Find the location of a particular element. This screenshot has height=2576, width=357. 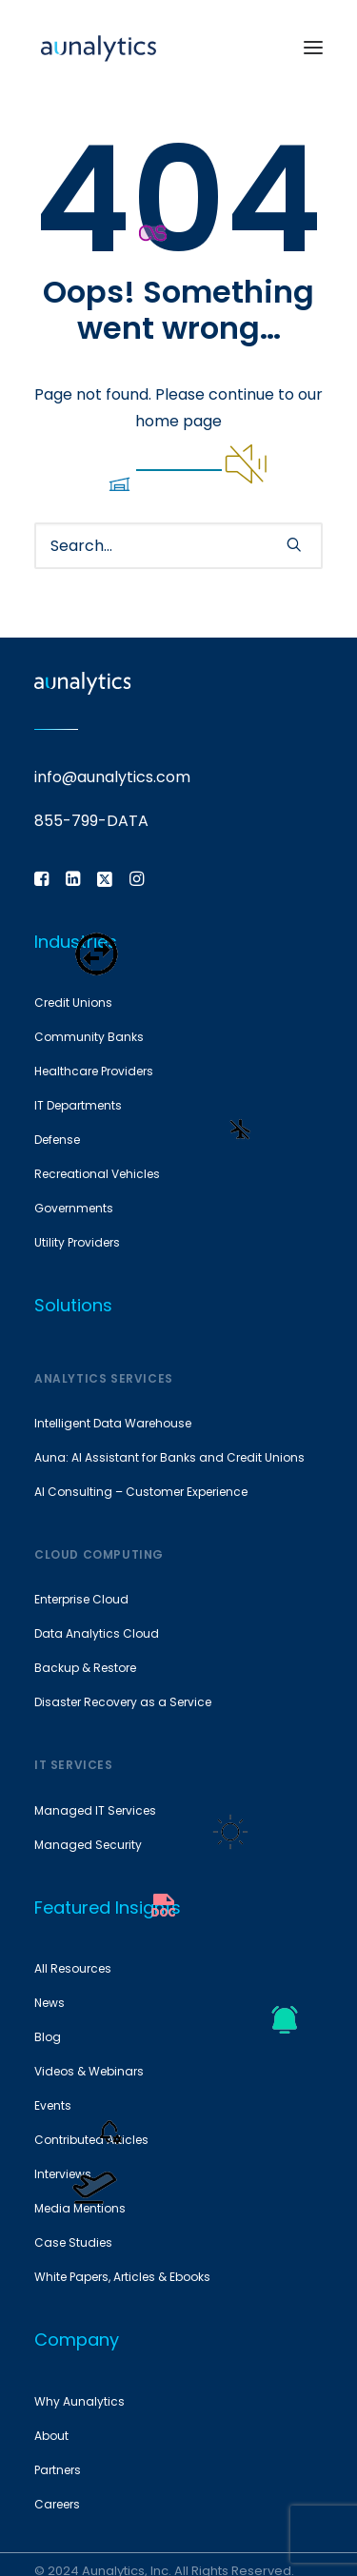

flight departure or takeoff status is located at coordinates (94, 2186).